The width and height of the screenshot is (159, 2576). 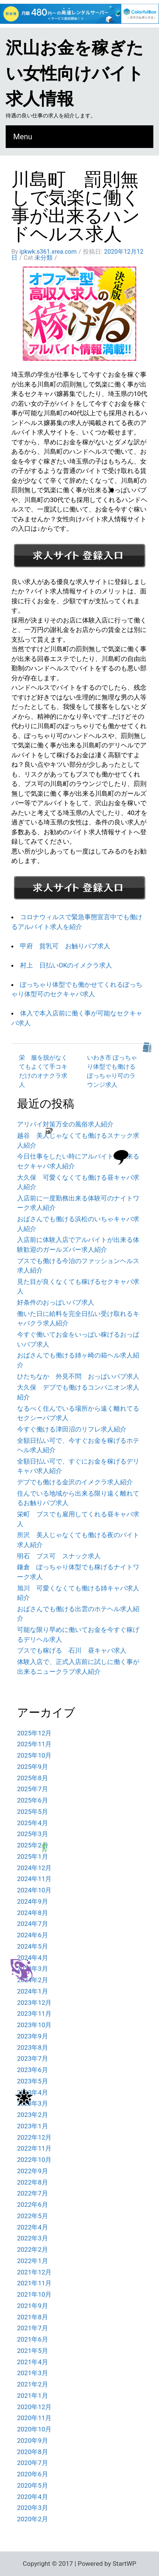 I want to click on open chat or messaging feature, so click(x=121, y=1157).